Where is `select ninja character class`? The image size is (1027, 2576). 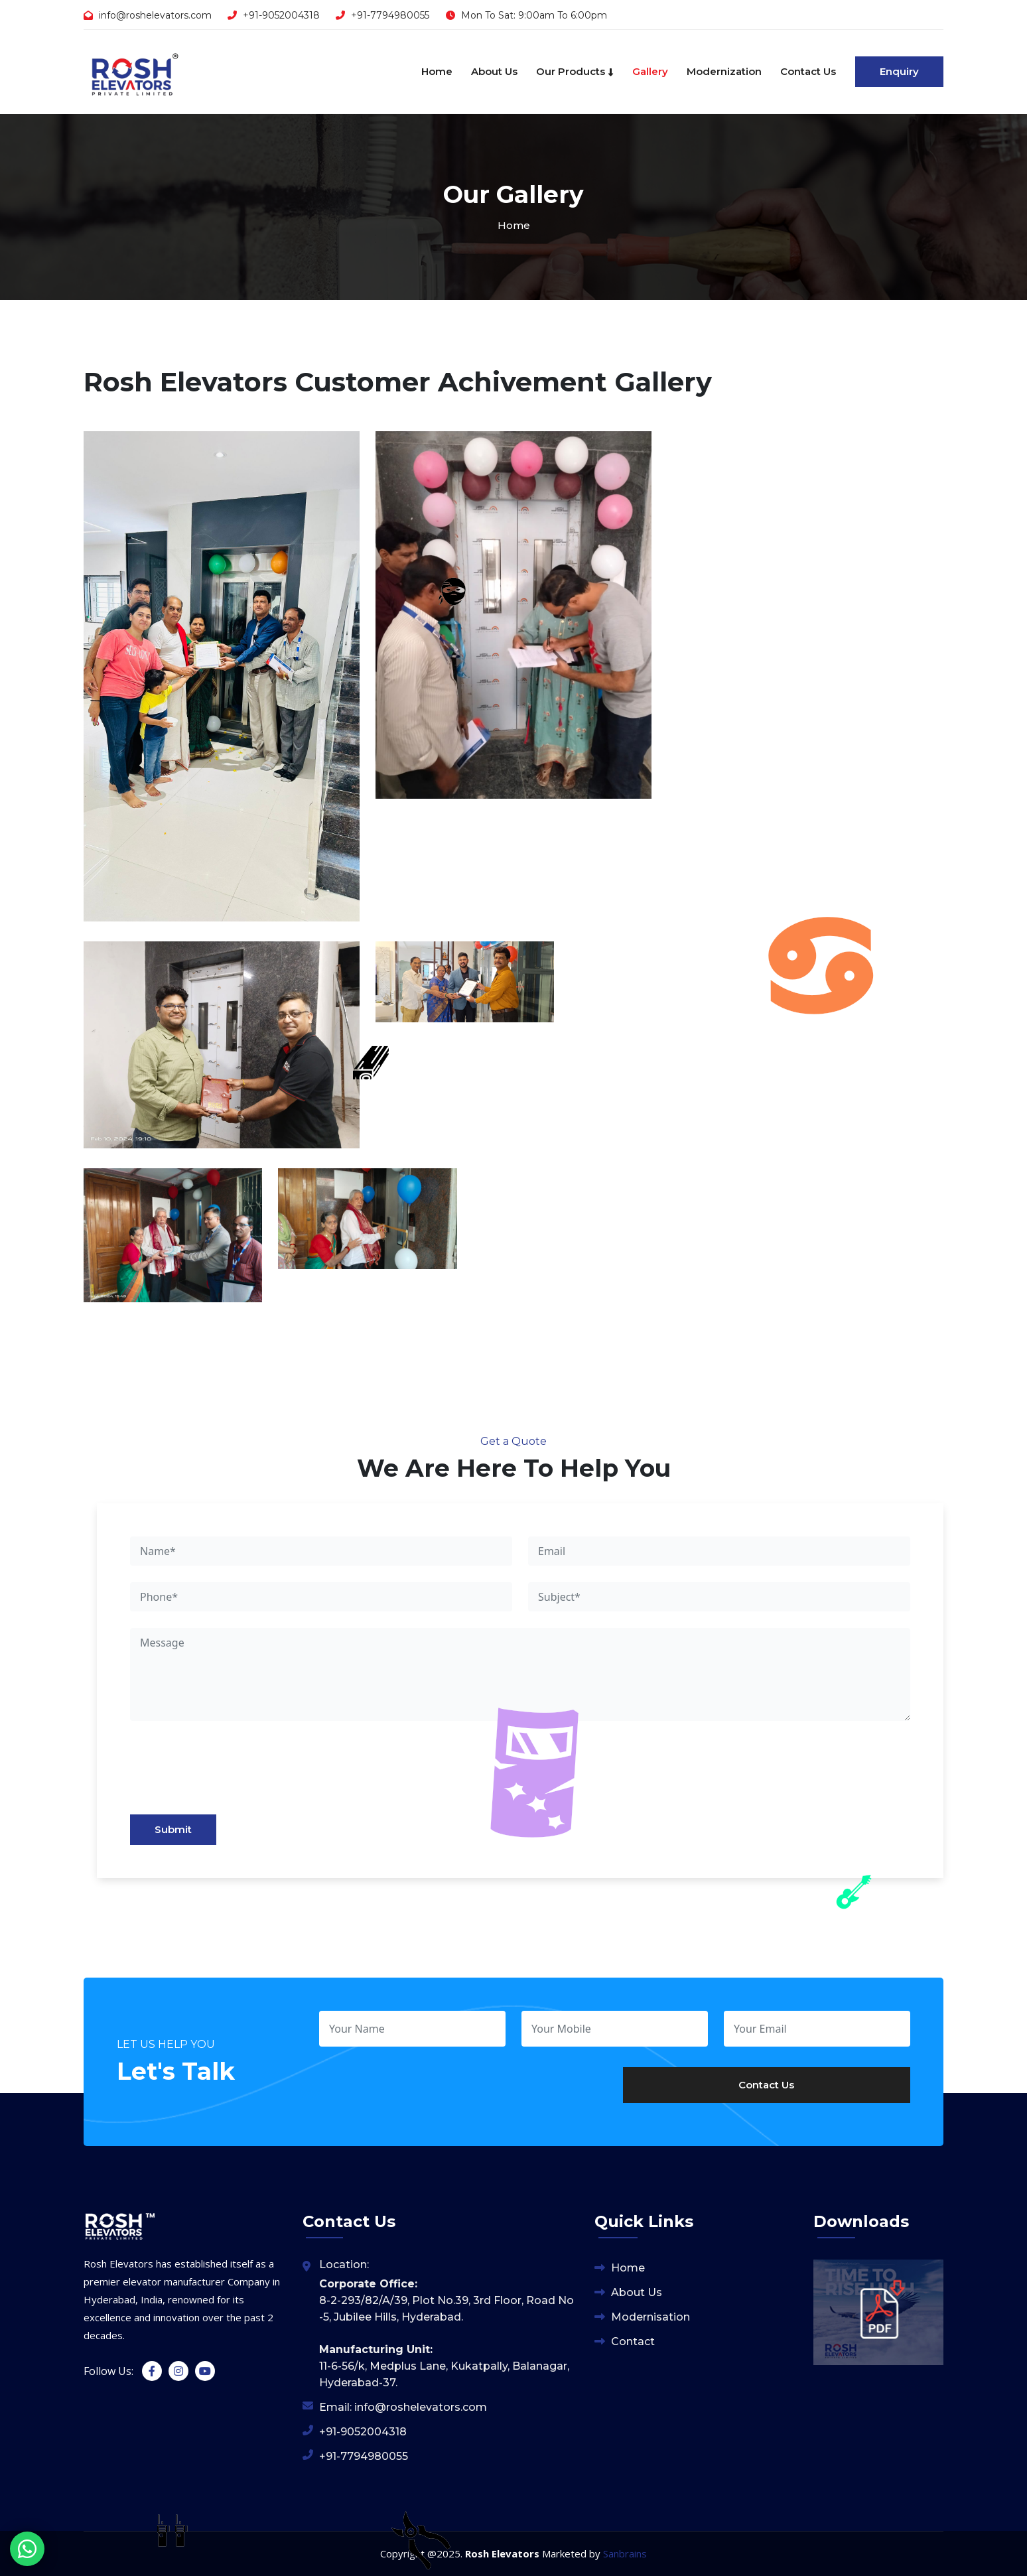
select ninja character class is located at coordinates (452, 591).